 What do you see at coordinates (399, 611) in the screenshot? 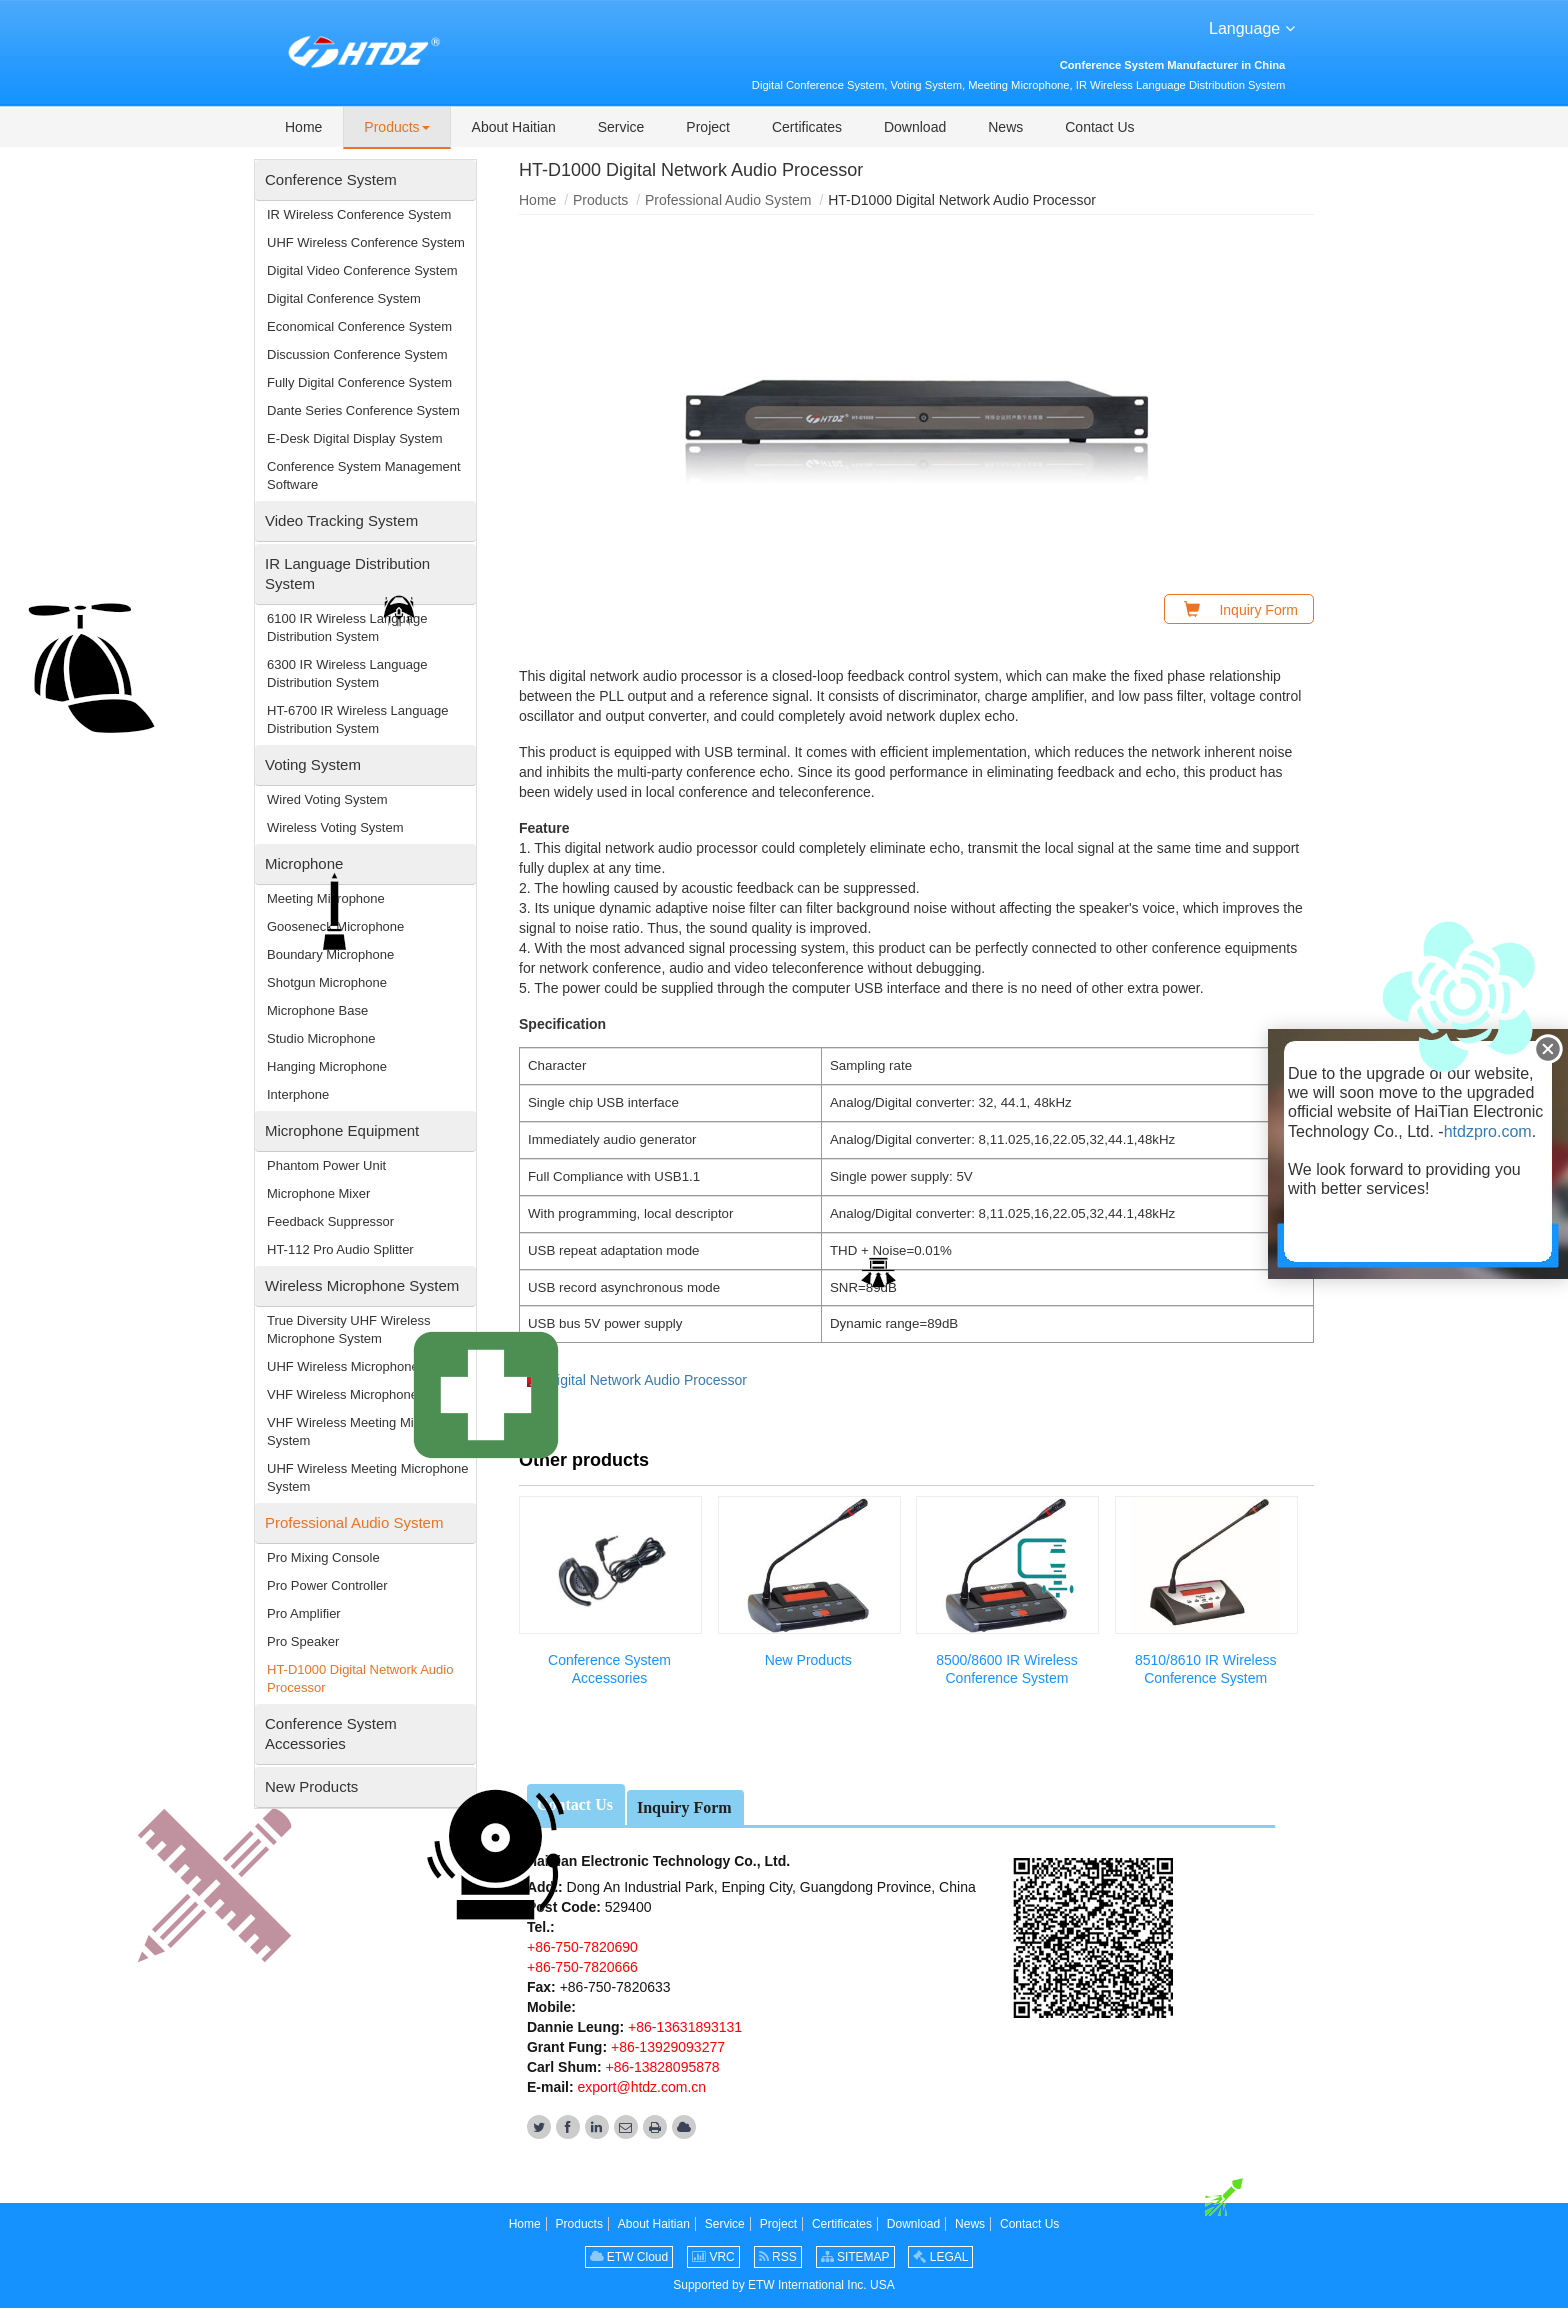
I see `select interceptor ship class` at bounding box center [399, 611].